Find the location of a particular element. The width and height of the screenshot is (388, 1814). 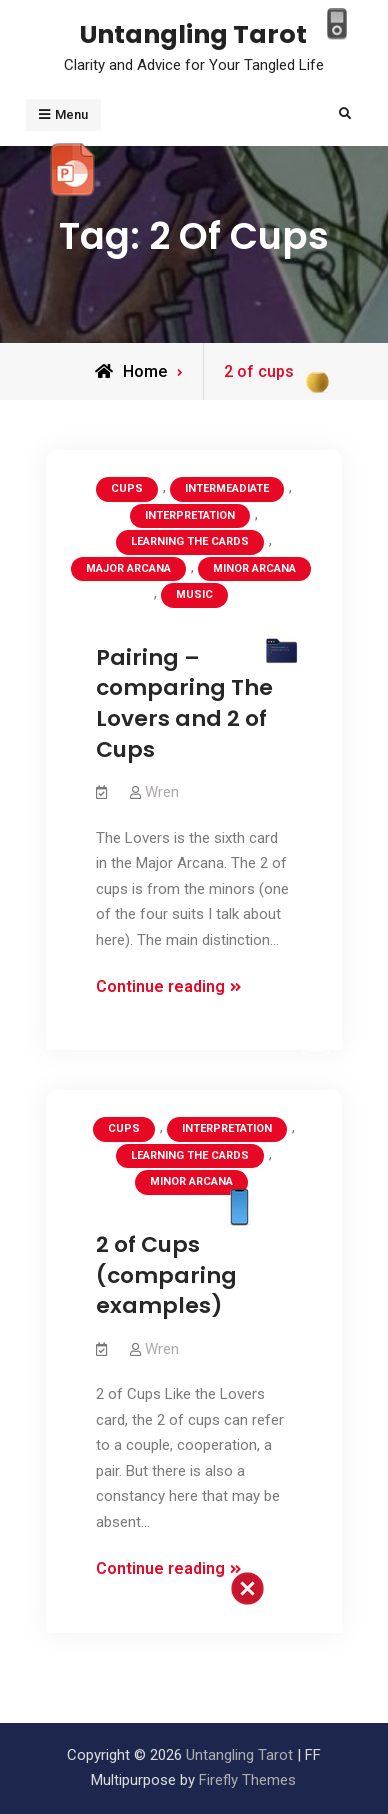

open programming projects folder is located at coordinates (281, 651).